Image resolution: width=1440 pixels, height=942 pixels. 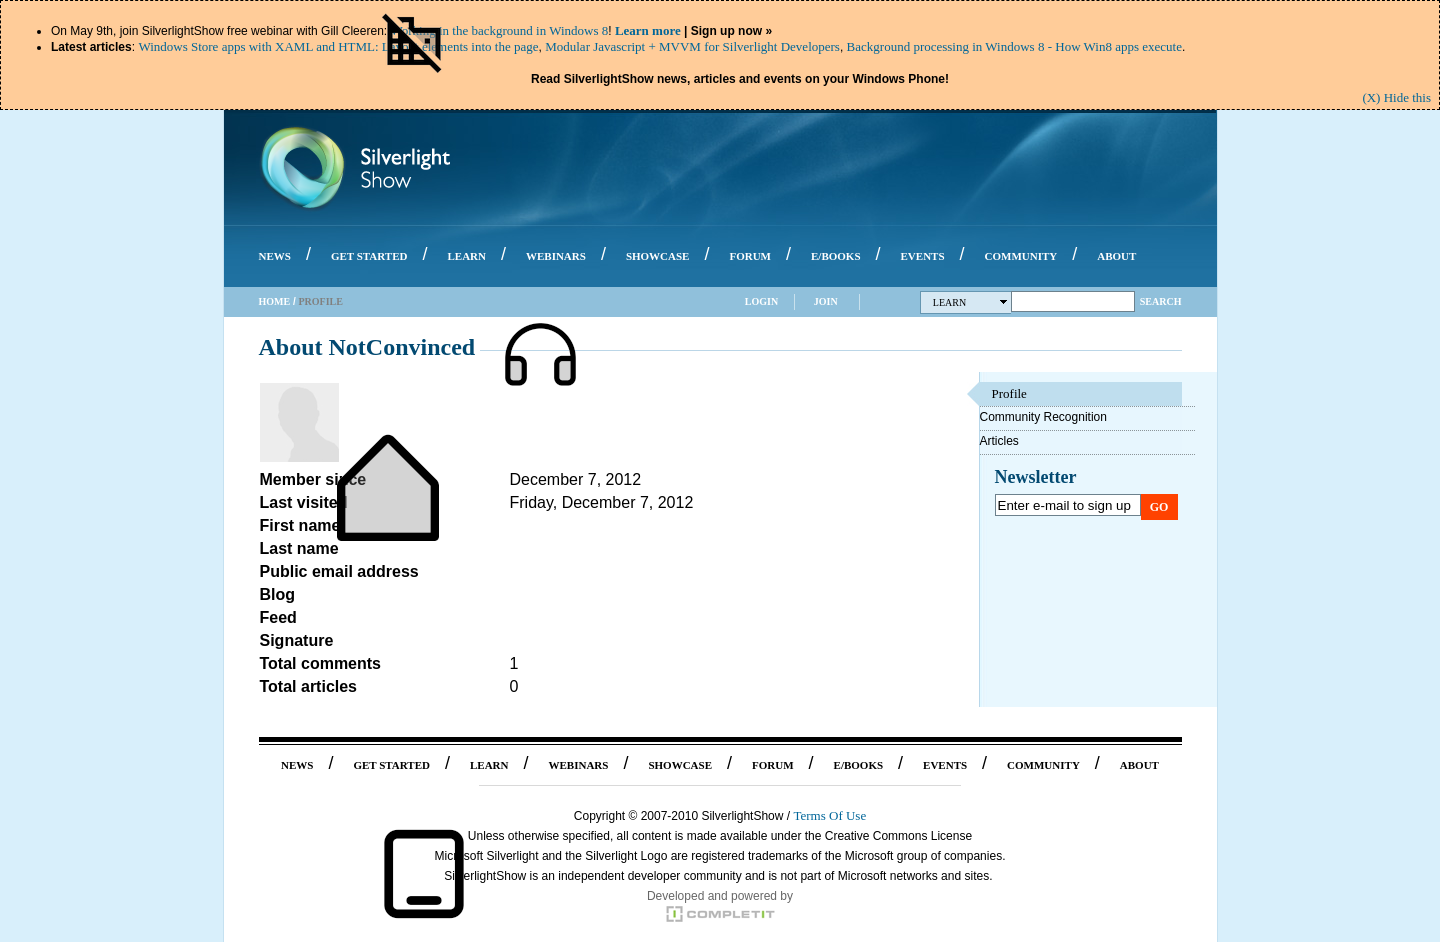 What do you see at coordinates (424, 874) in the screenshot?
I see `view on iPad or tablet device` at bounding box center [424, 874].